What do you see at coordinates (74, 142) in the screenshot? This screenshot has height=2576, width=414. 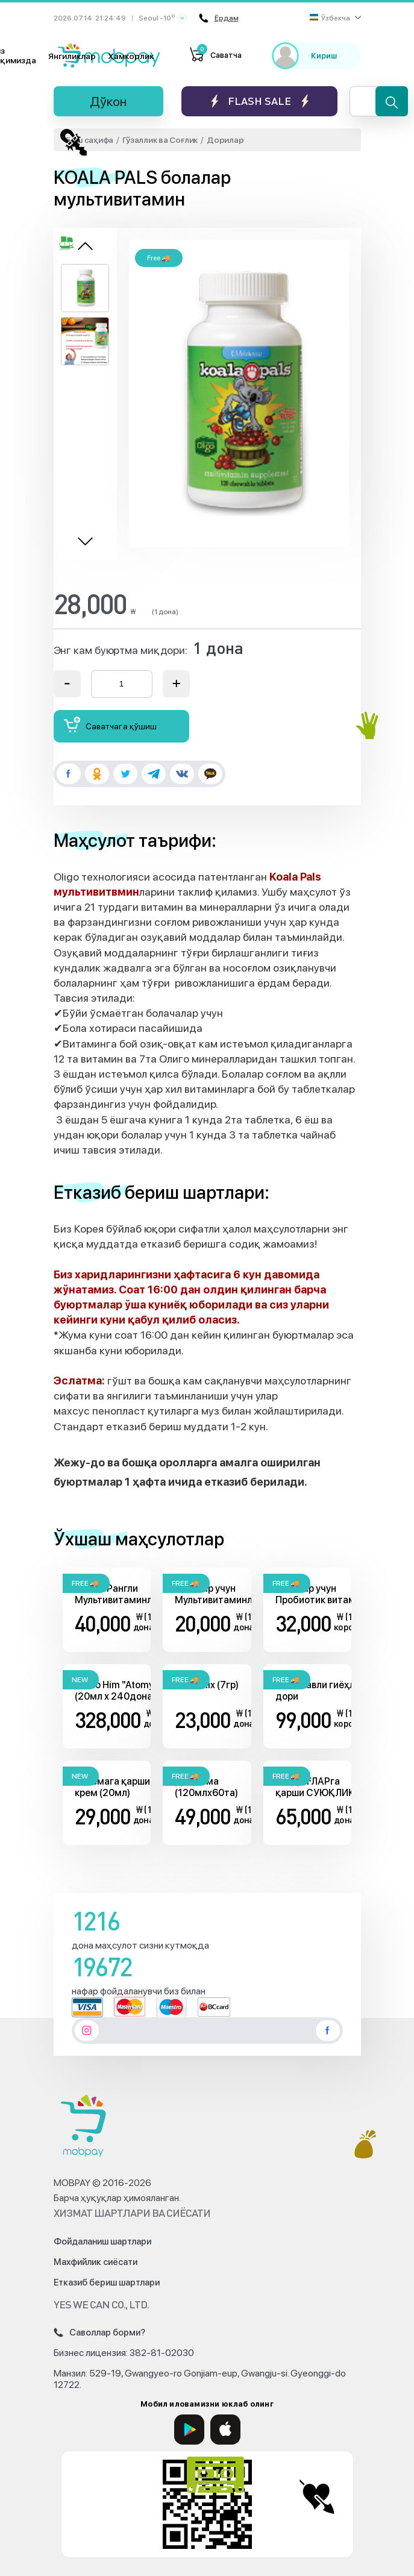 I see `activate magnetic pulse ability` at bounding box center [74, 142].